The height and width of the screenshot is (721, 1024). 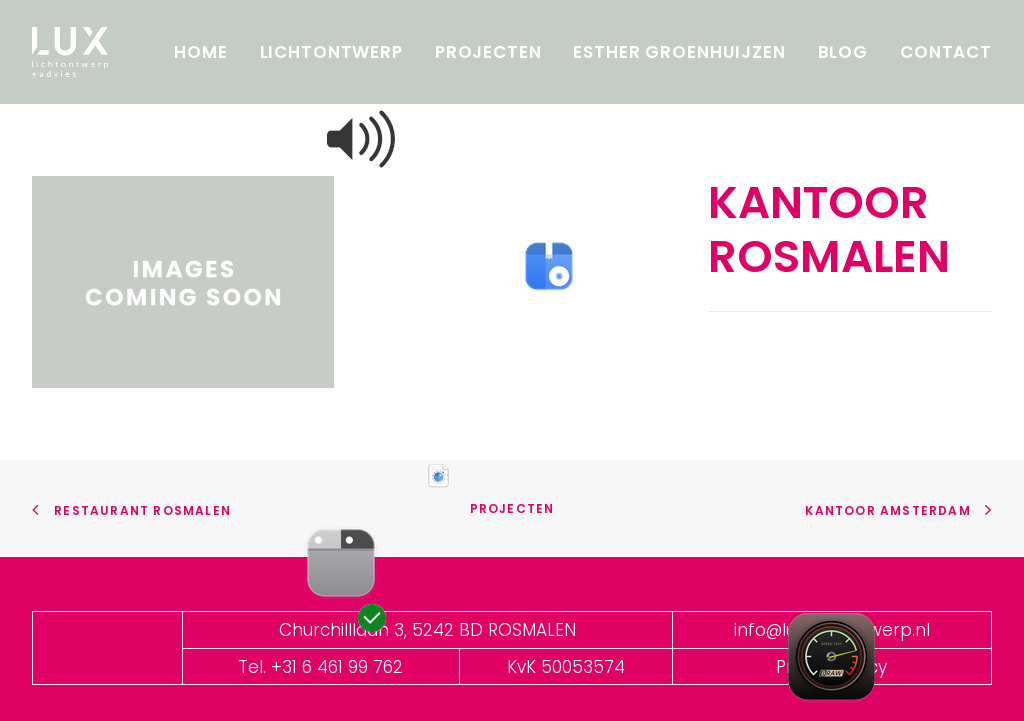 What do you see at coordinates (361, 139) in the screenshot?
I see `adjust speaker or audio output settings` at bounding box center [361, 139].